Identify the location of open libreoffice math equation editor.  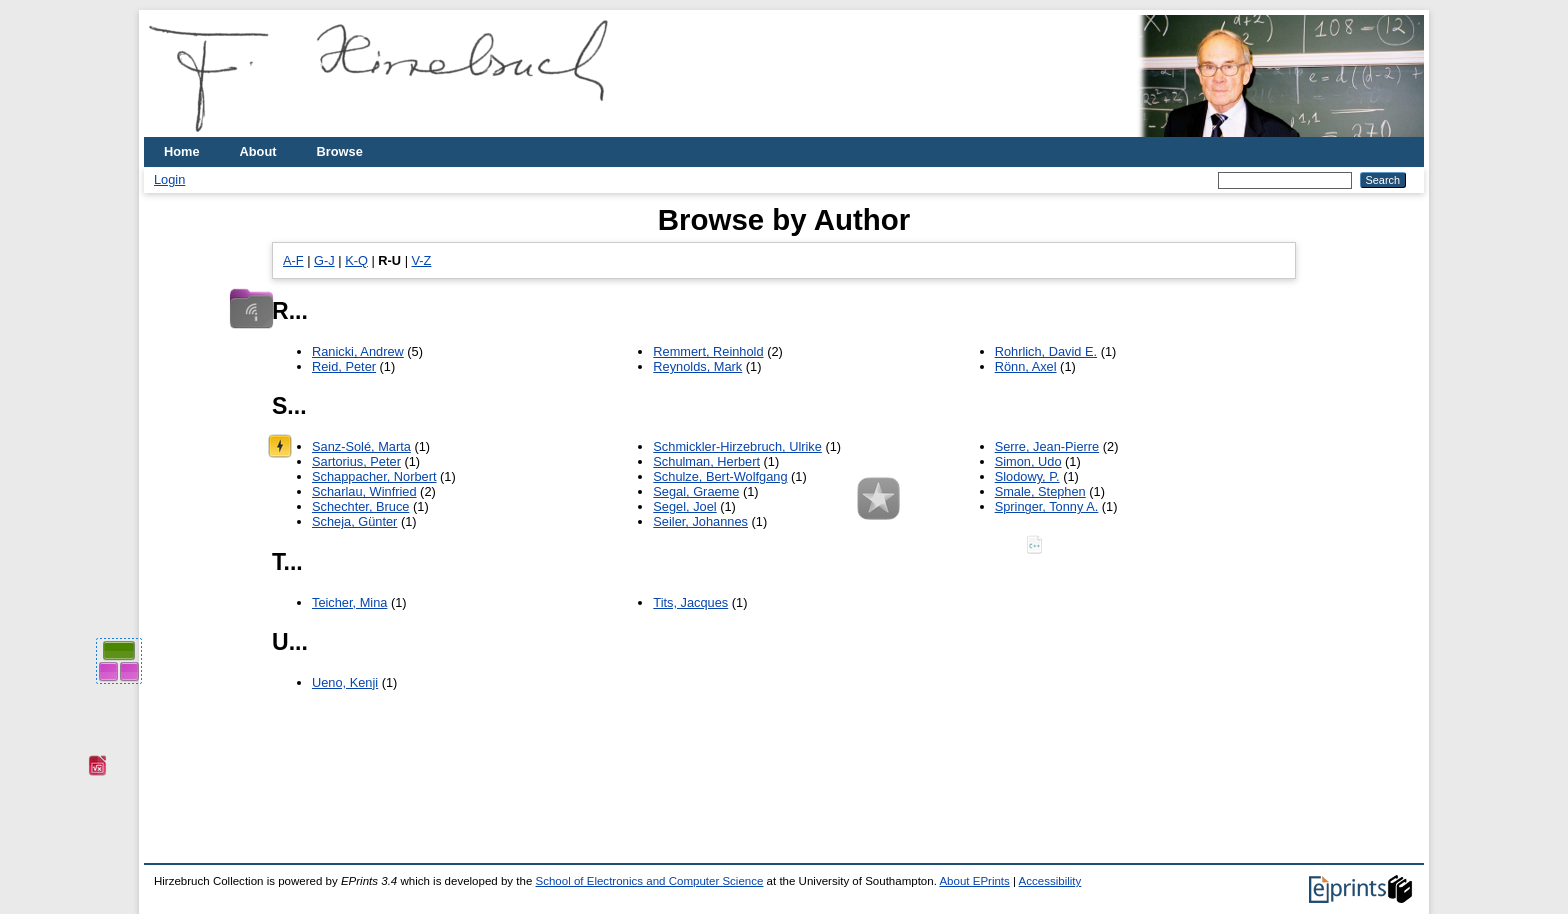
(97, 765).